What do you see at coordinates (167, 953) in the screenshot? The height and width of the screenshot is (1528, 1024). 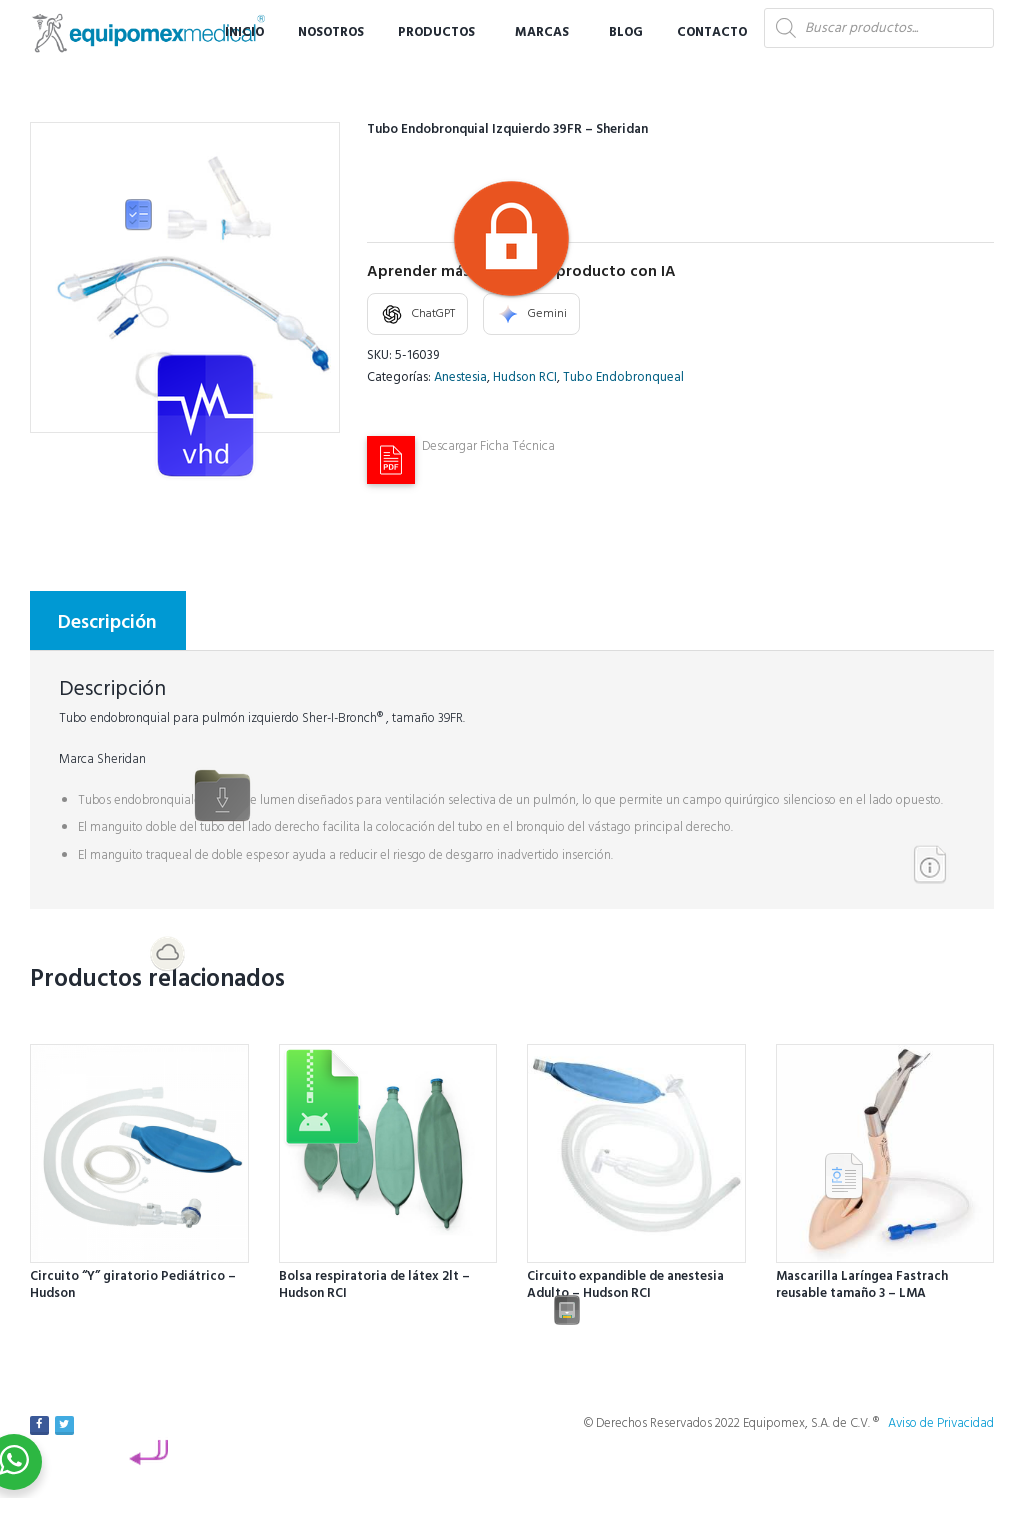 I see `indicates file is synced with Dropbox cloud storage` at bounding box center [167, 953].